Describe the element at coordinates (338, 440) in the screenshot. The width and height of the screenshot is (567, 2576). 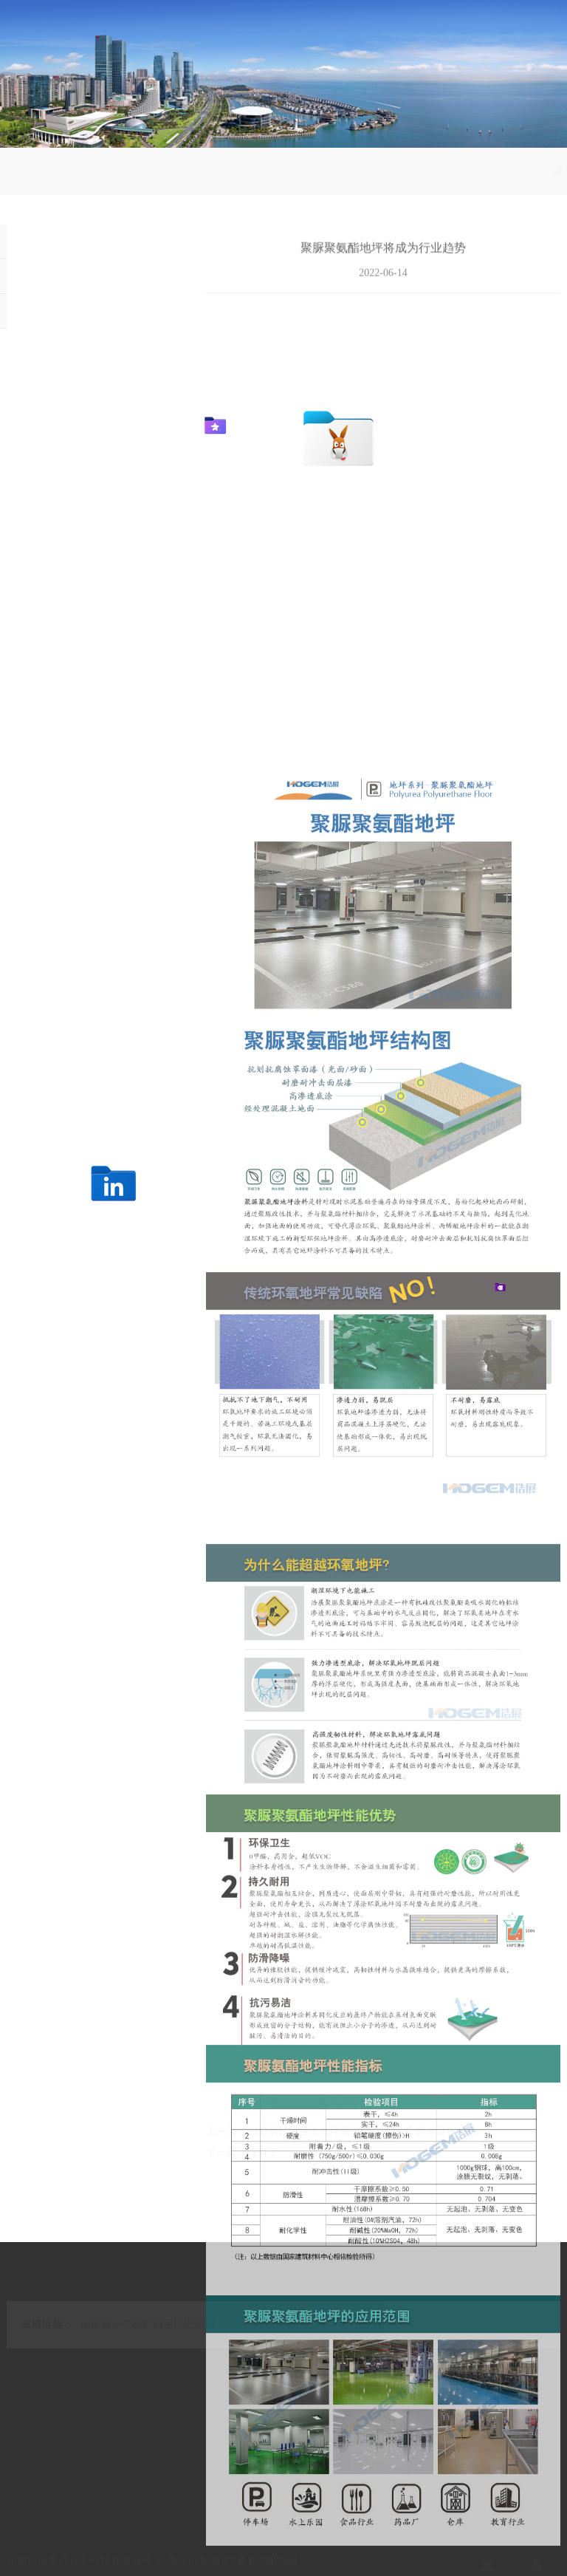
I see `open eMule downloads folder` at that location.